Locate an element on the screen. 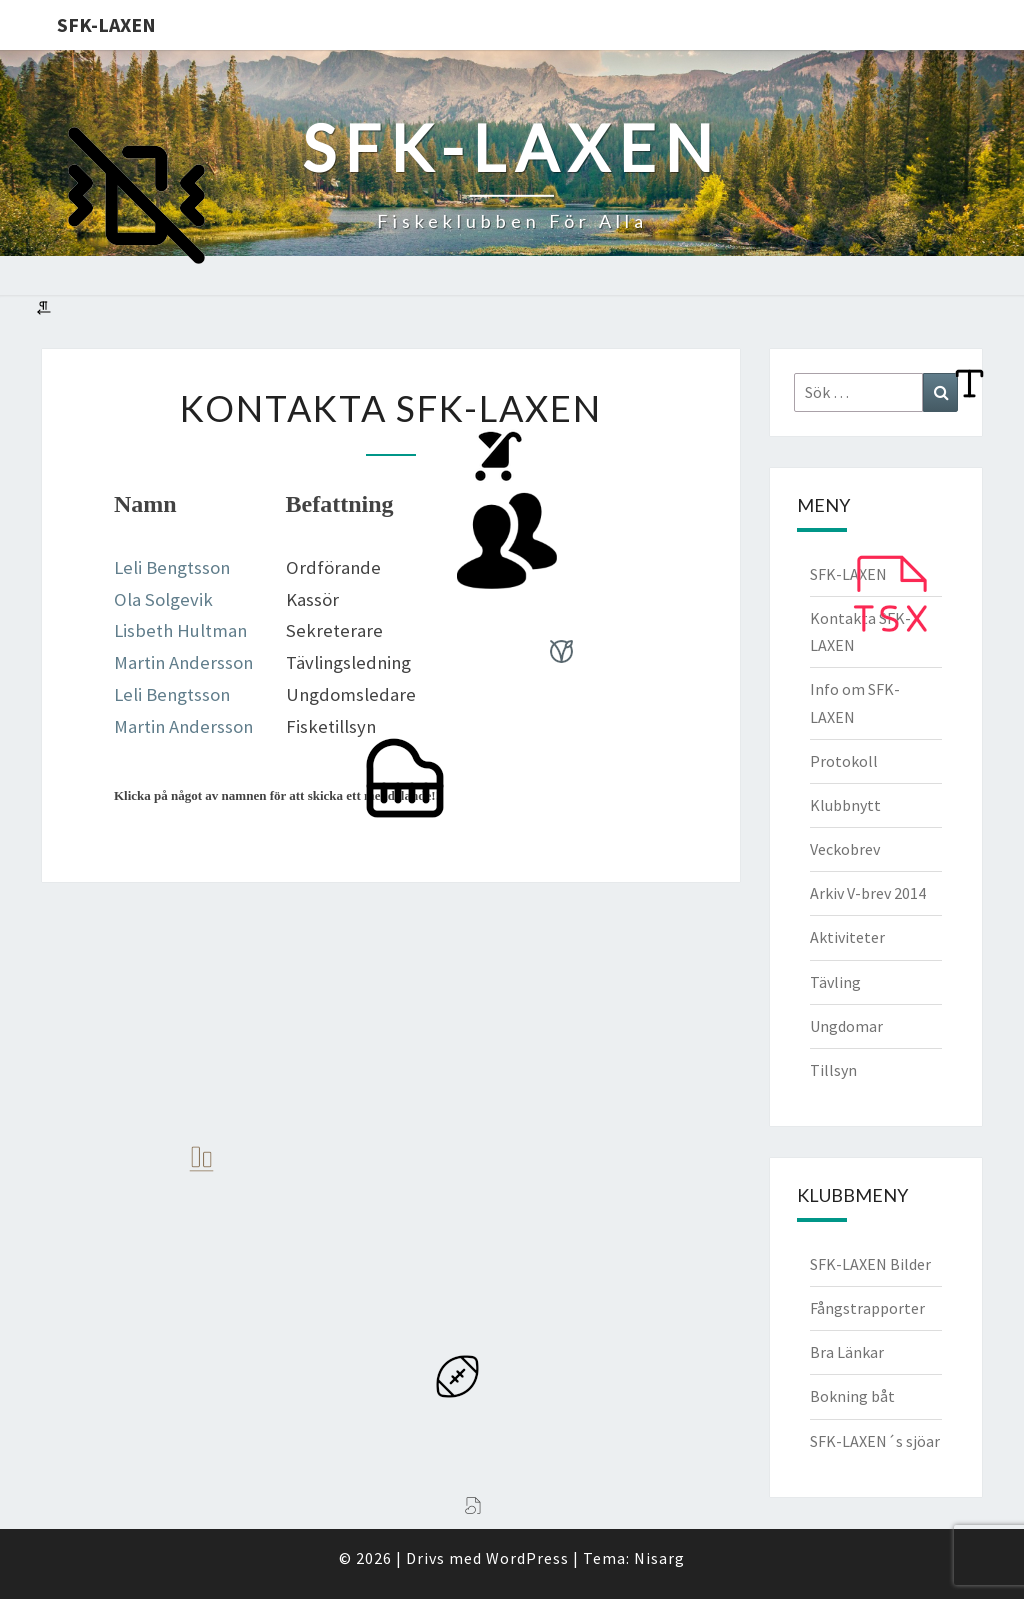 This screenshot has height=1599, width=1024. access cloud-synced documents is located at coordinates (473, 1505).